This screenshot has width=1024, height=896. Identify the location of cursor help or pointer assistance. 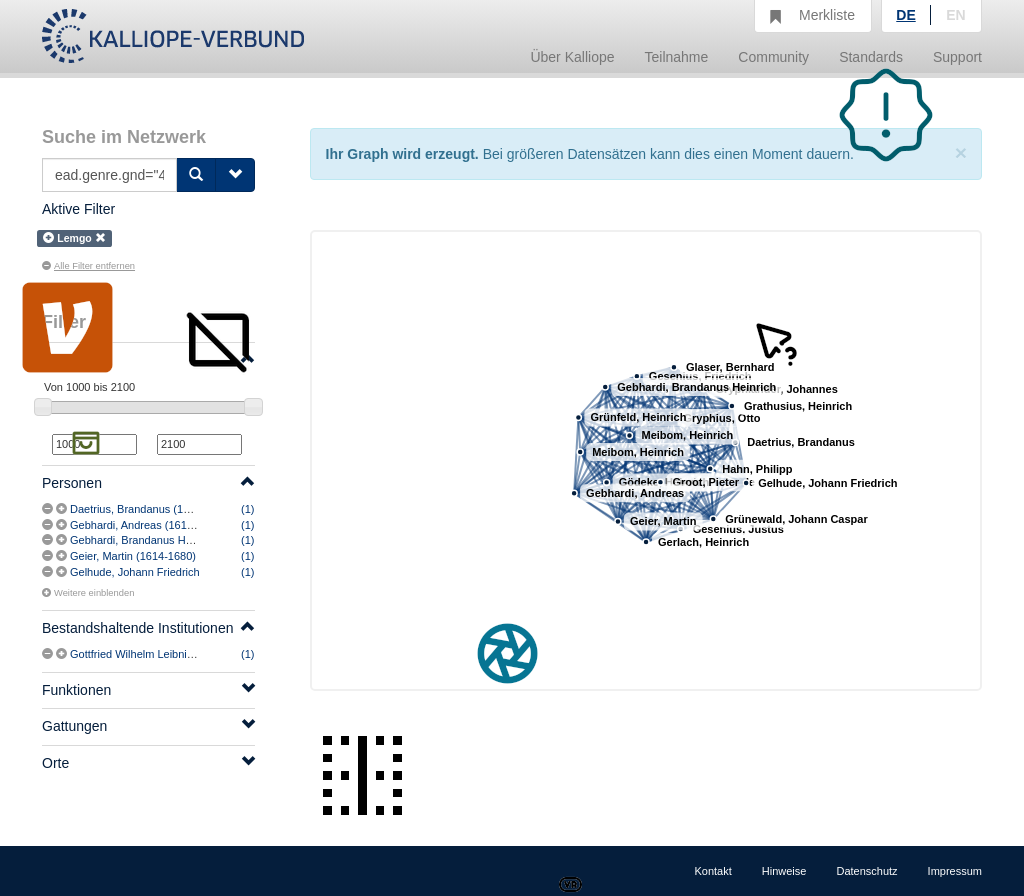
(775, 342).